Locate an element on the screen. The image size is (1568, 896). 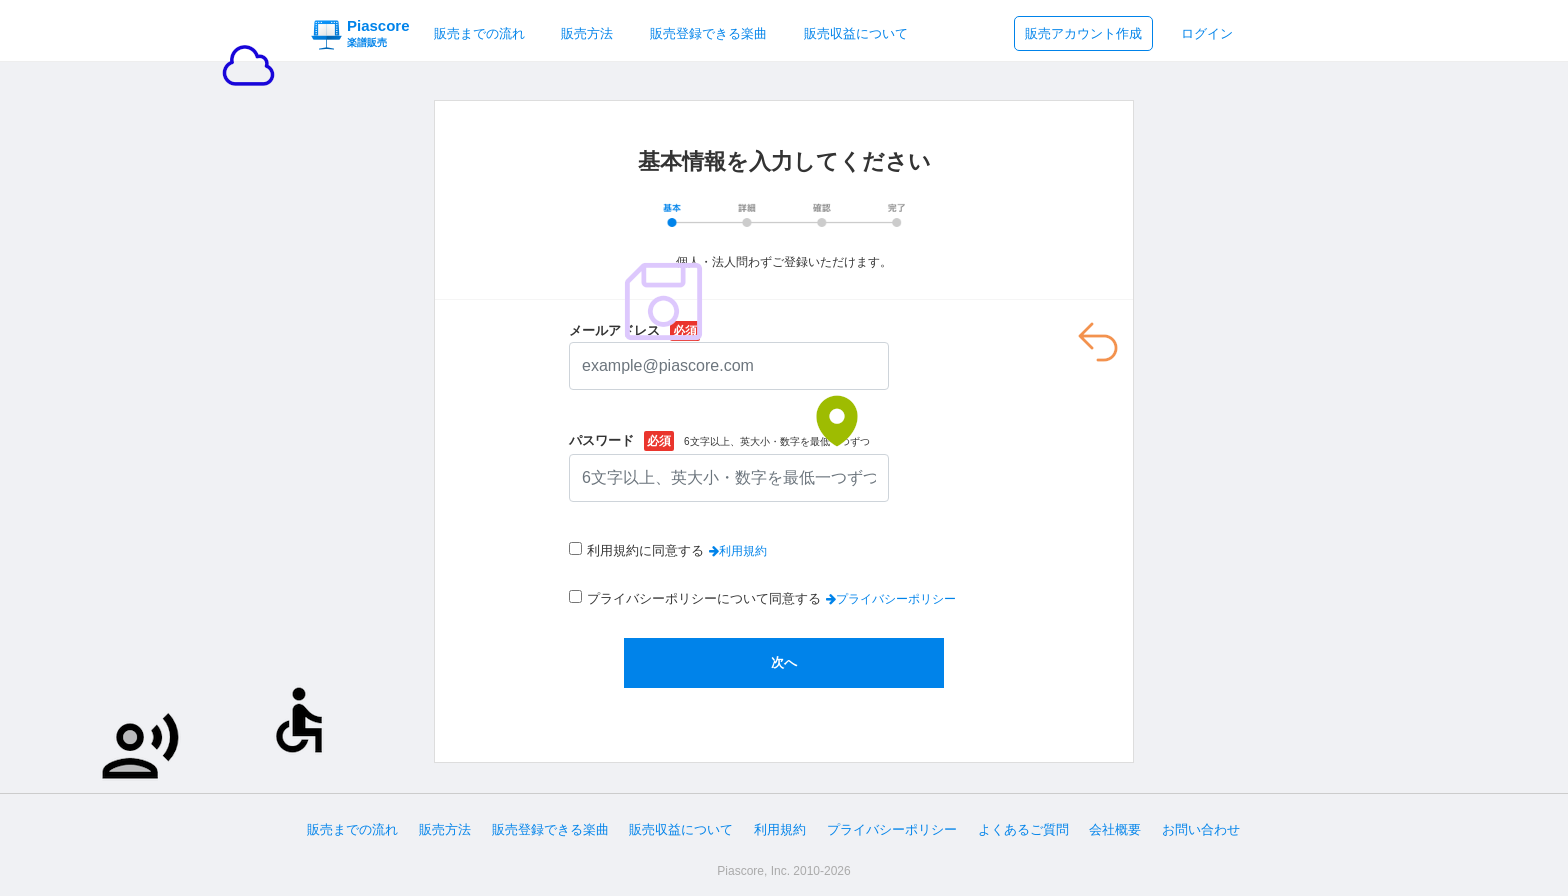
indicates wheelchair accessibility is located at coordinates (299, 720).